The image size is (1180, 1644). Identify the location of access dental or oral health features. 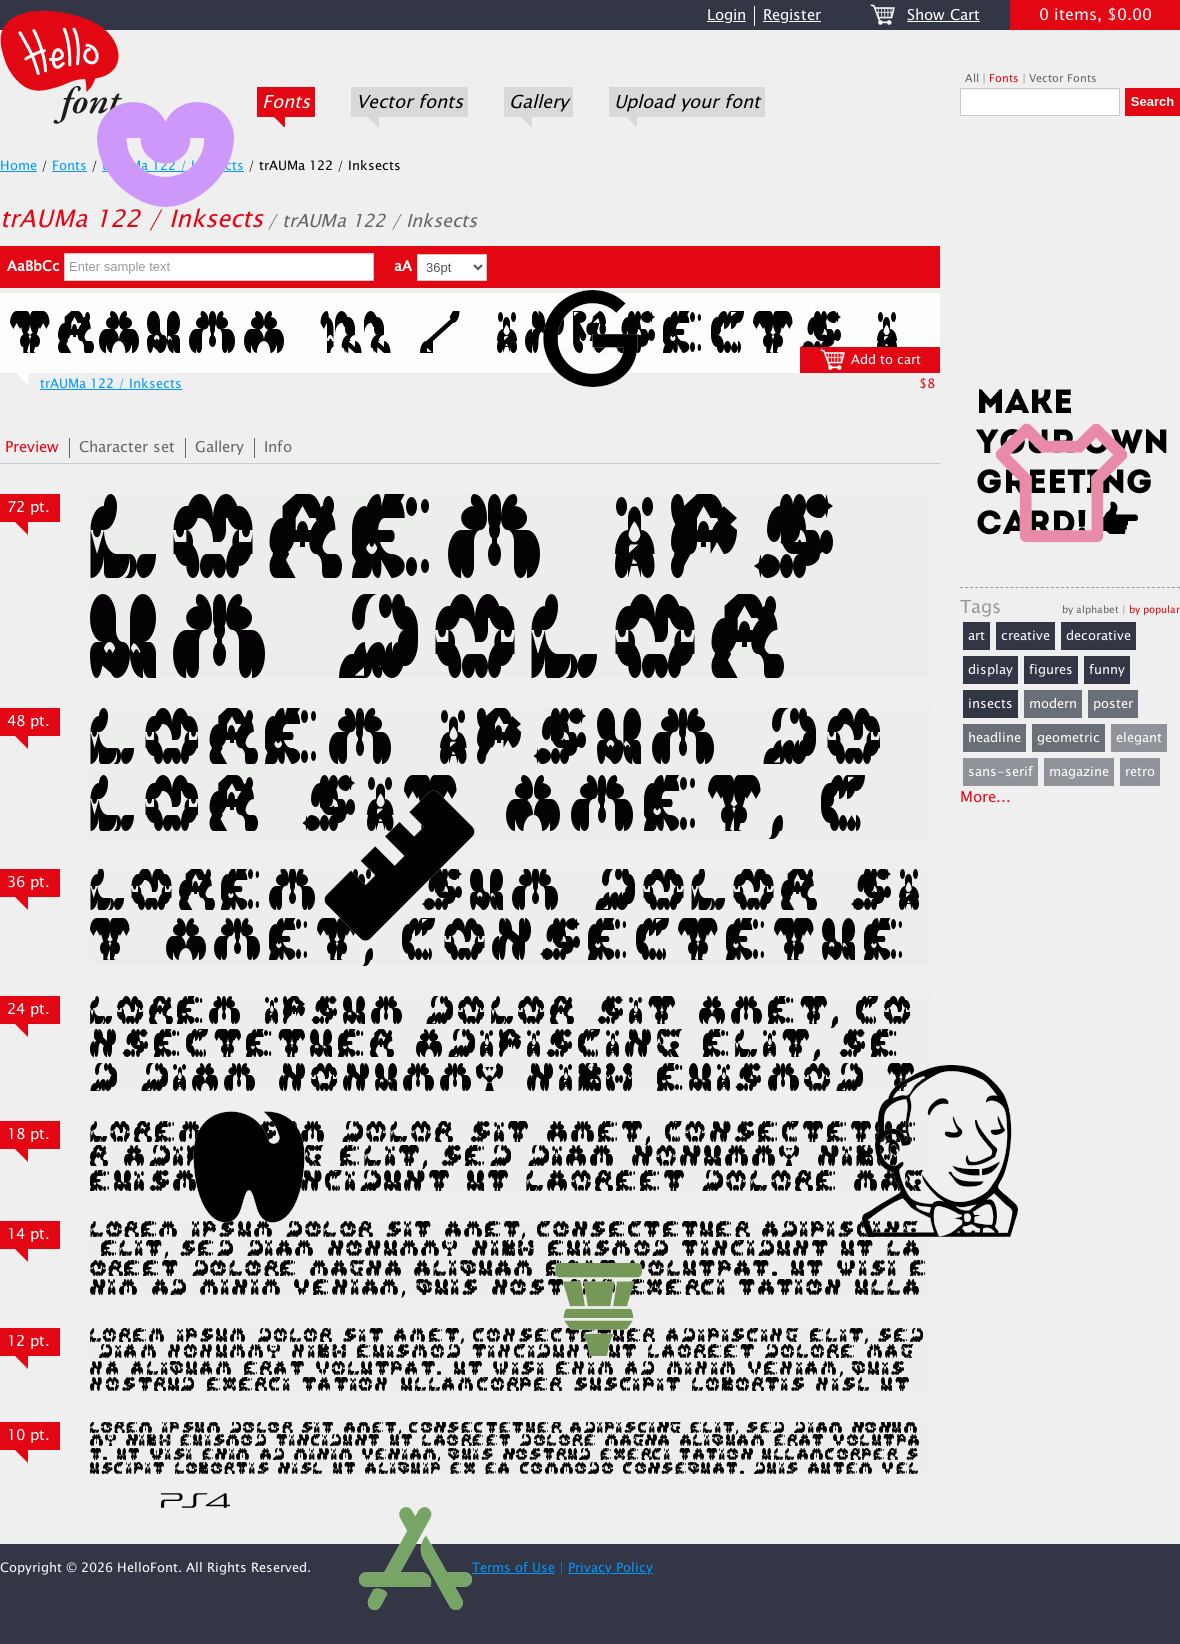
(249, 1167).